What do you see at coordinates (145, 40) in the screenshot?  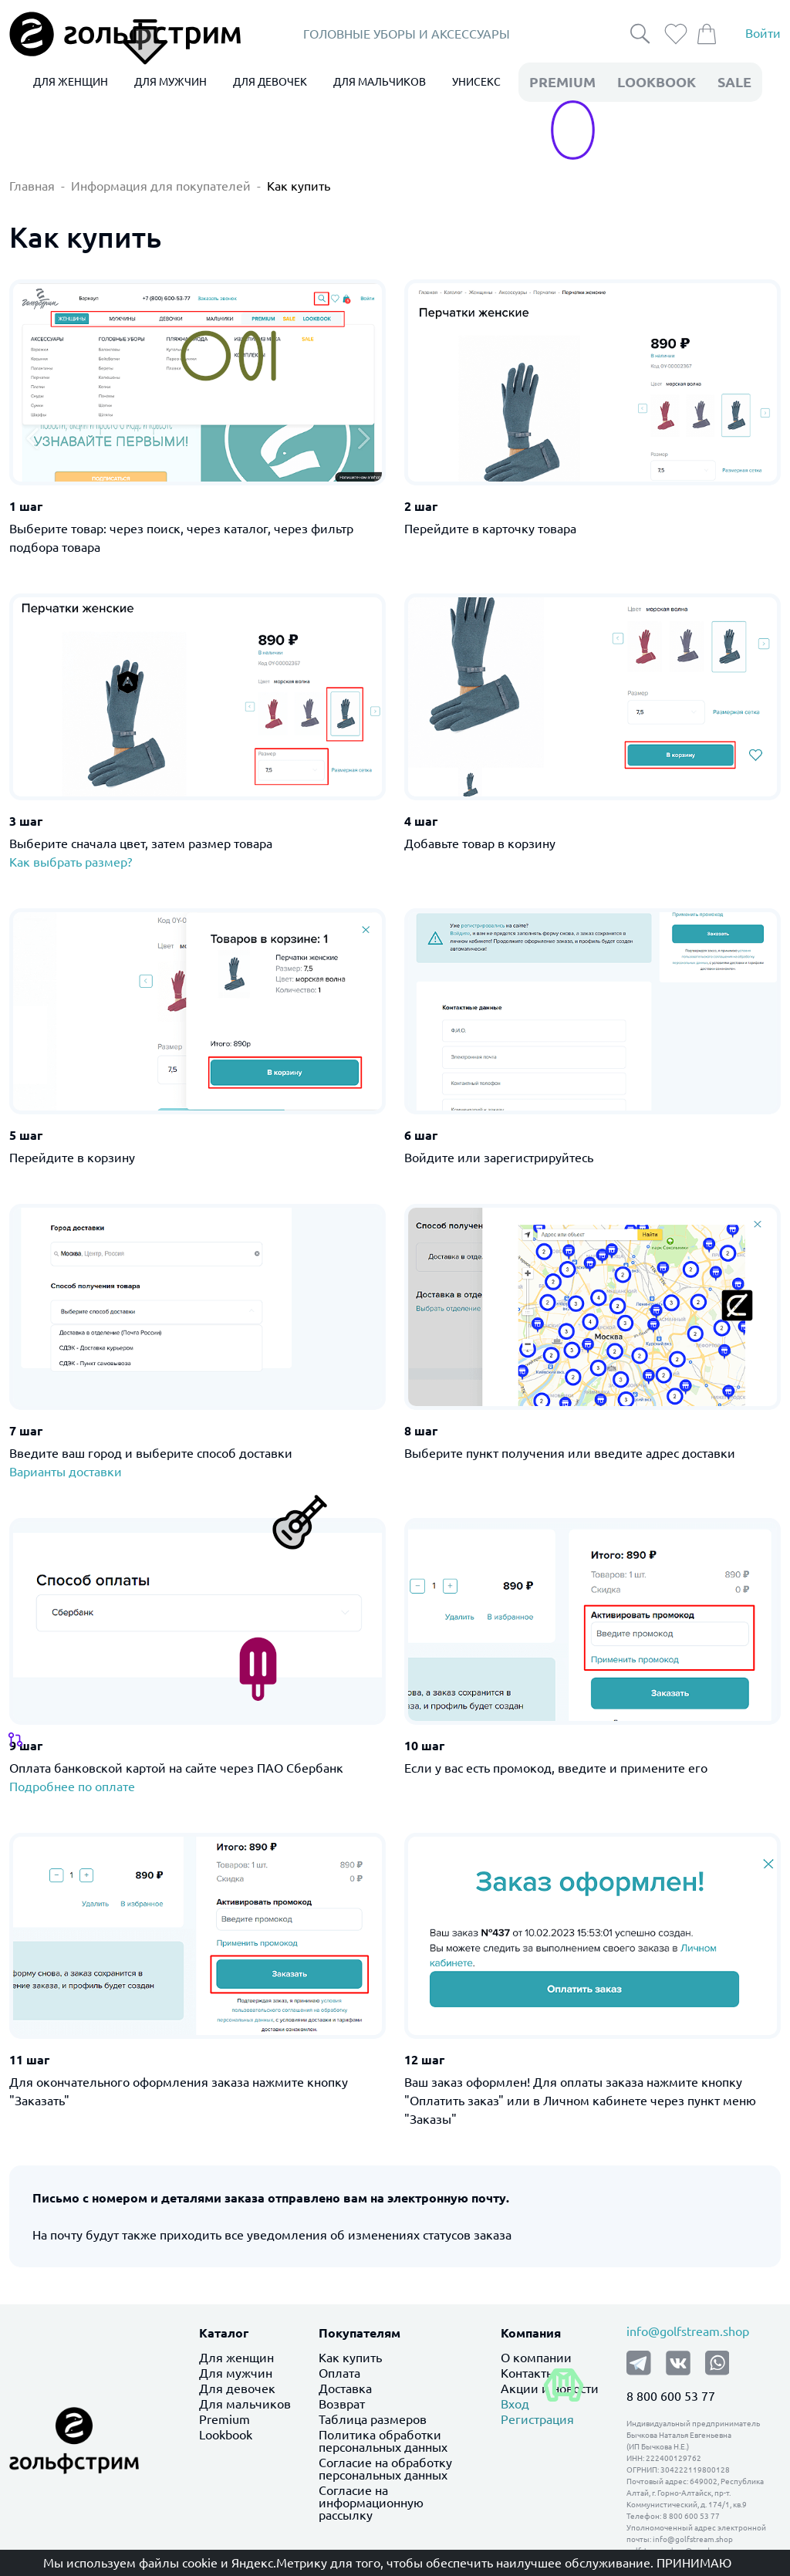 I see `download file or content` at bounding box center [145, 40].